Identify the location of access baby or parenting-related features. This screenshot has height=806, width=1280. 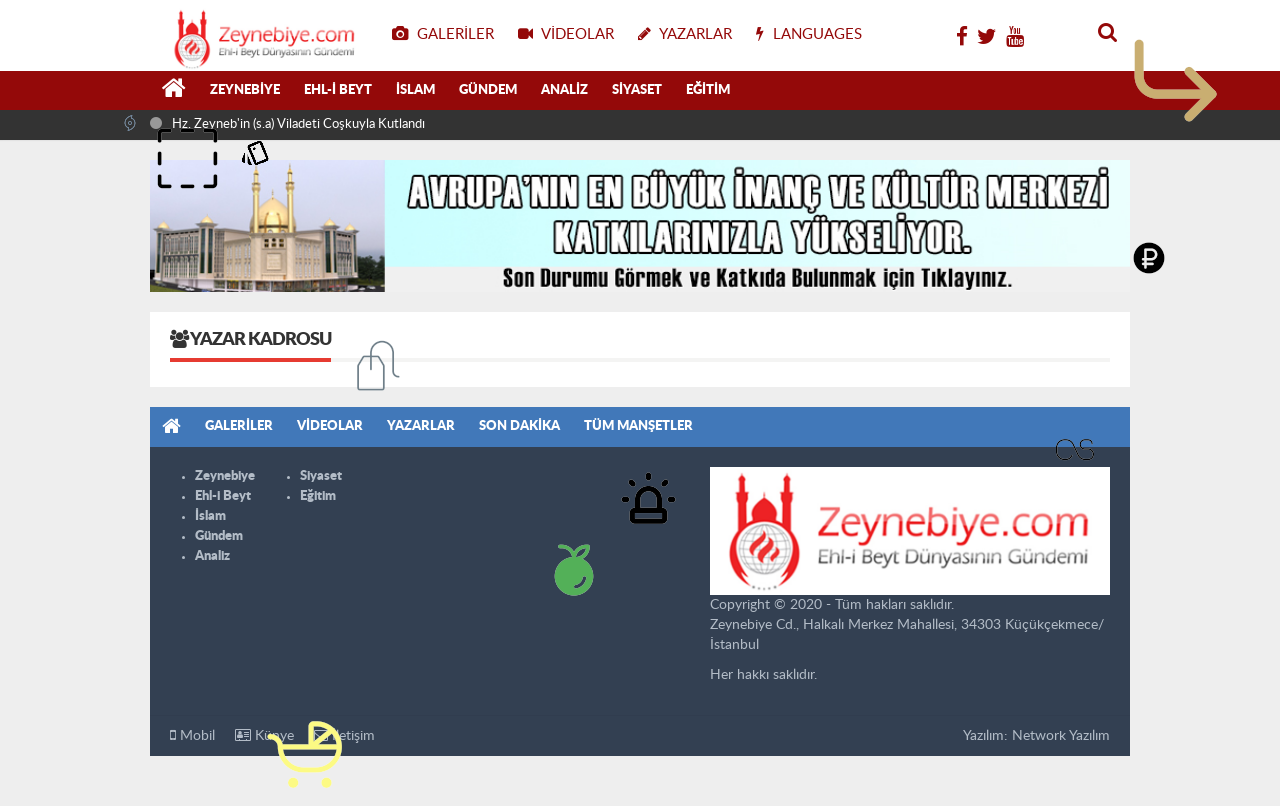
(306, 752).